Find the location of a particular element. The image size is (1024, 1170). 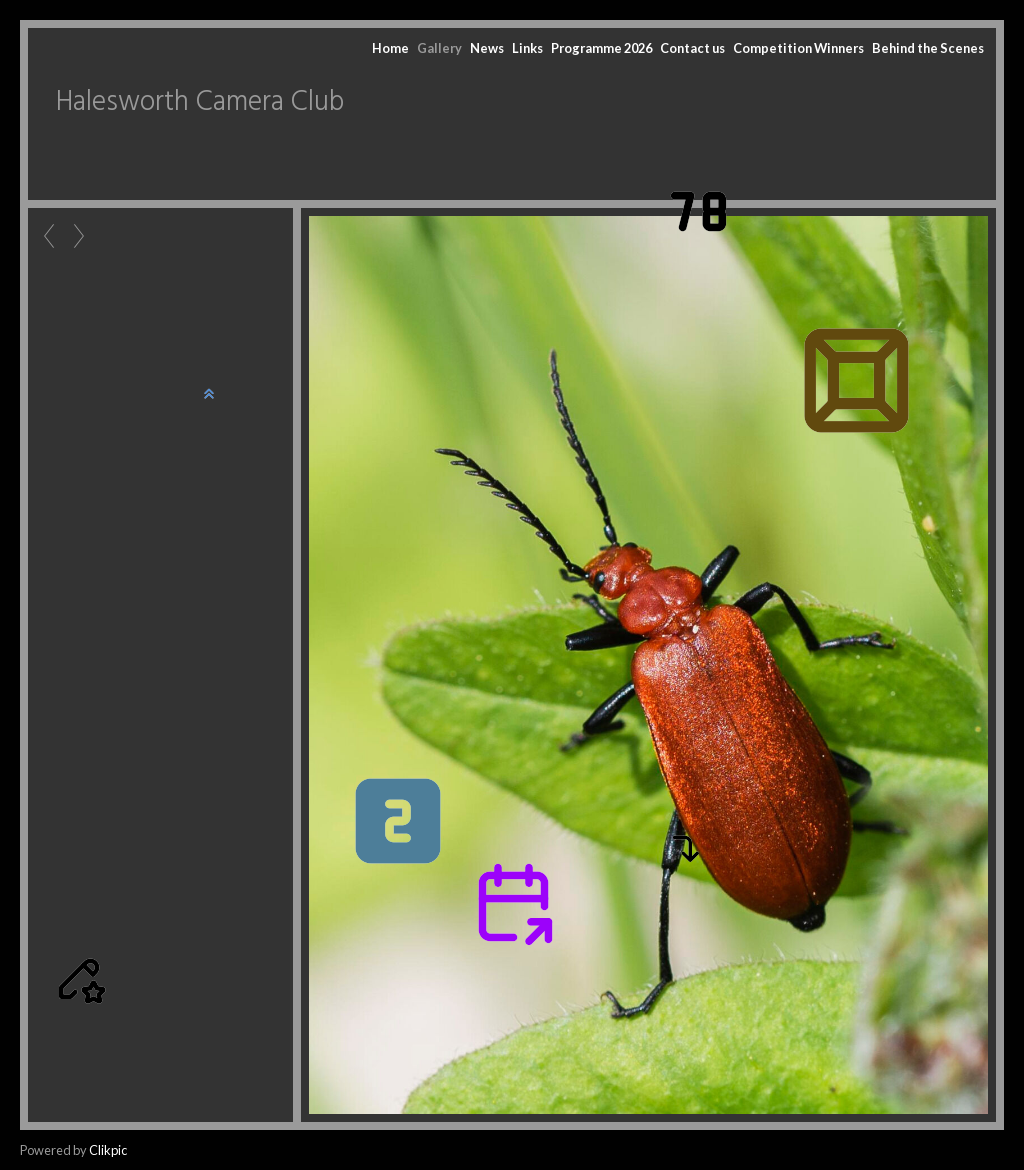

indicates item number 78 in a list or sequence is located at coordinates (698, 211).